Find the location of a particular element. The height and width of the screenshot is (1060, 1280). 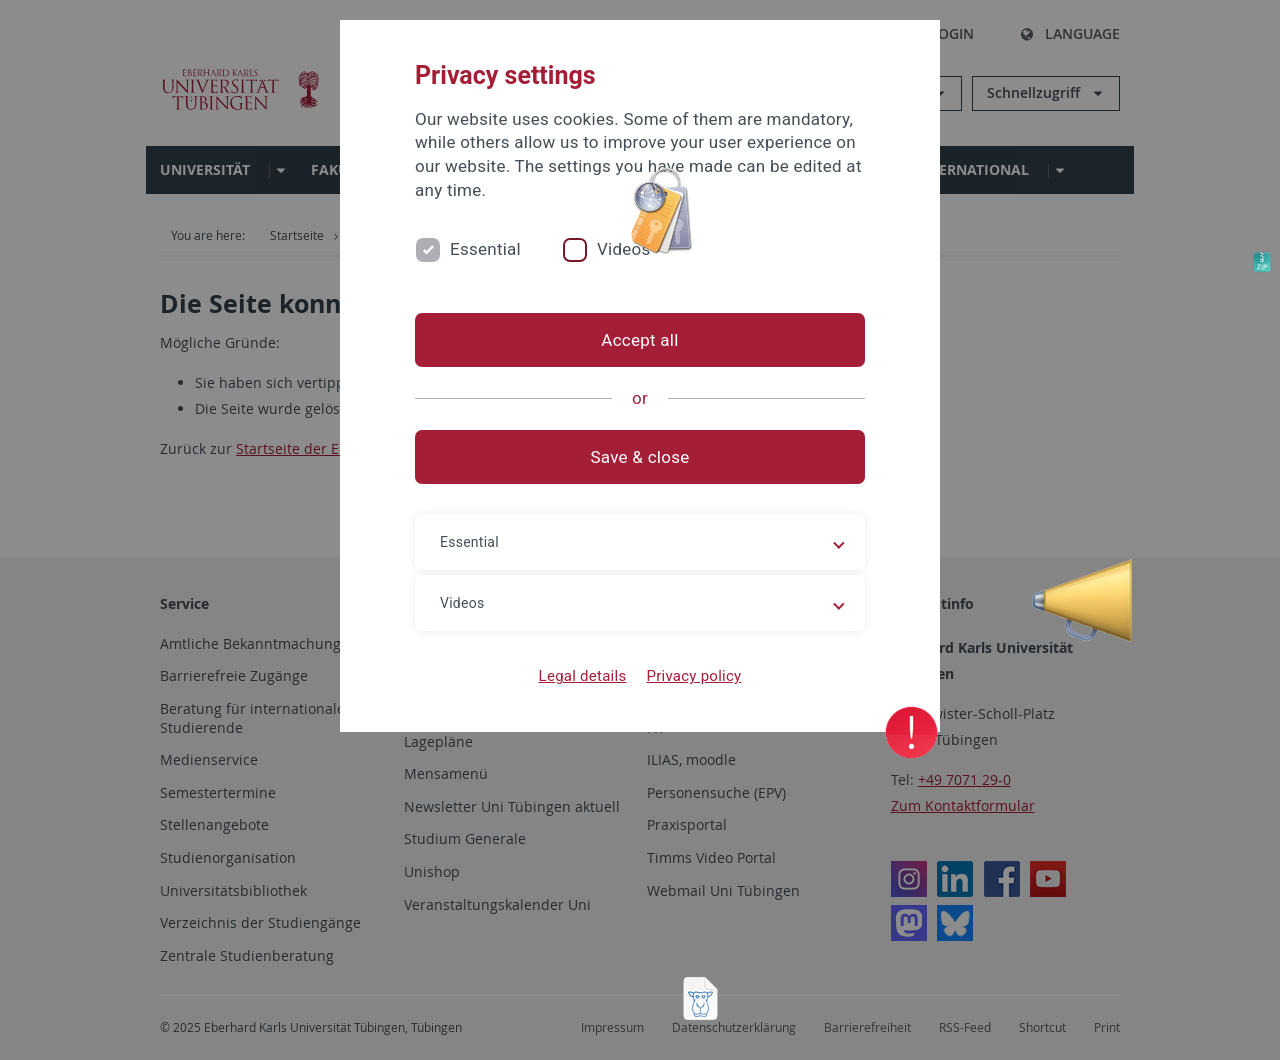

indicates a warning or important alert message is located at coordinates (911, 732).